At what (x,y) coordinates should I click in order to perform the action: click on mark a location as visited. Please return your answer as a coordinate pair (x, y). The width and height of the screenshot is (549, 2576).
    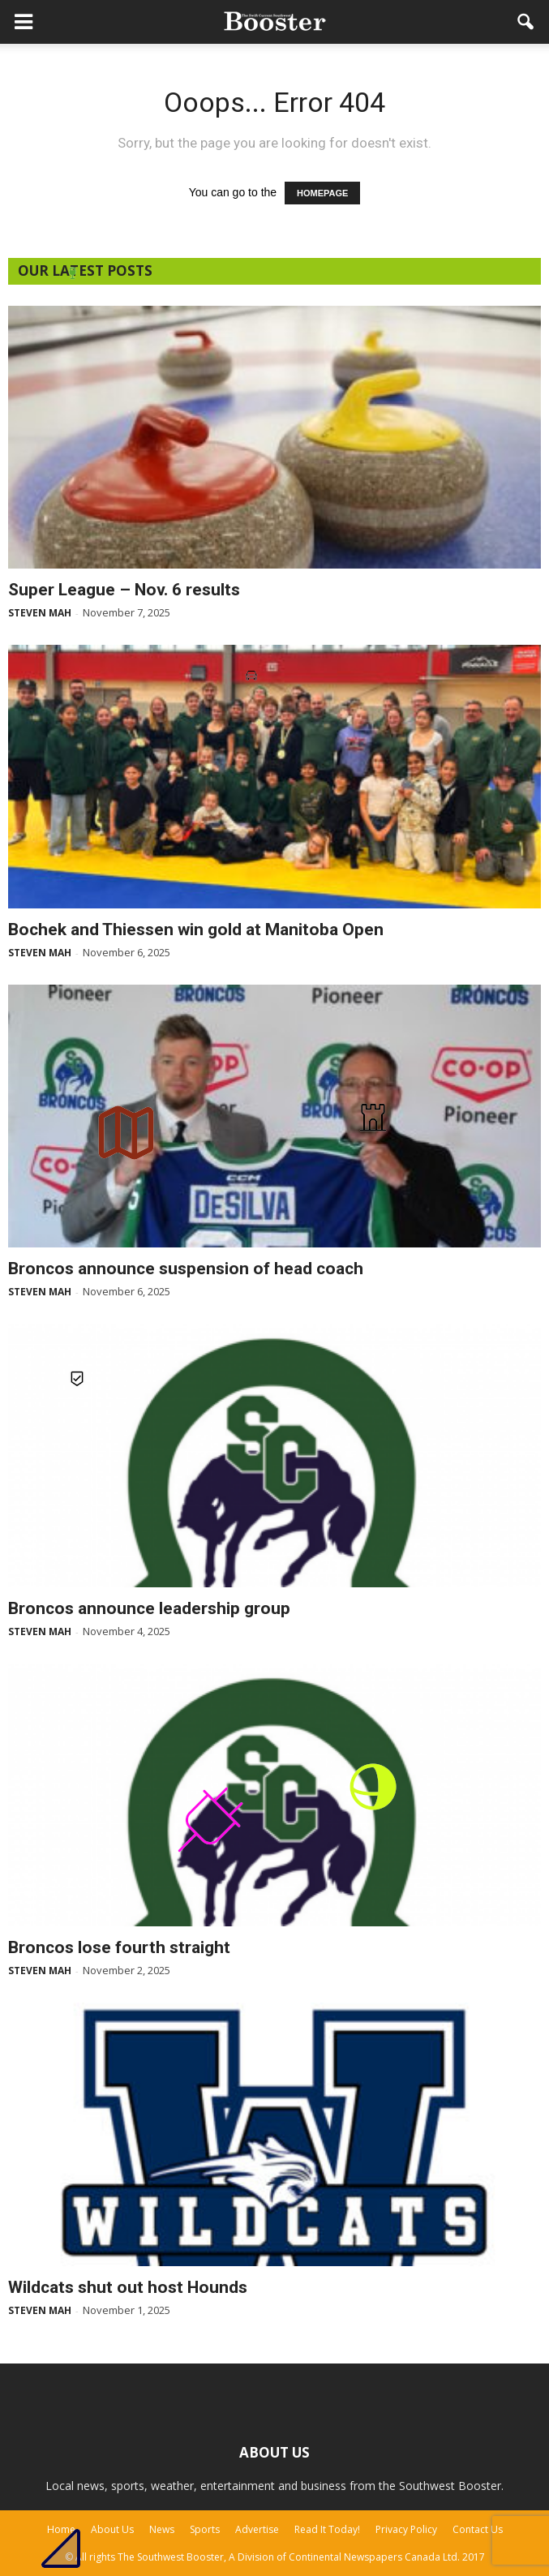
    Looking at the image, I should click on (77, 1379).